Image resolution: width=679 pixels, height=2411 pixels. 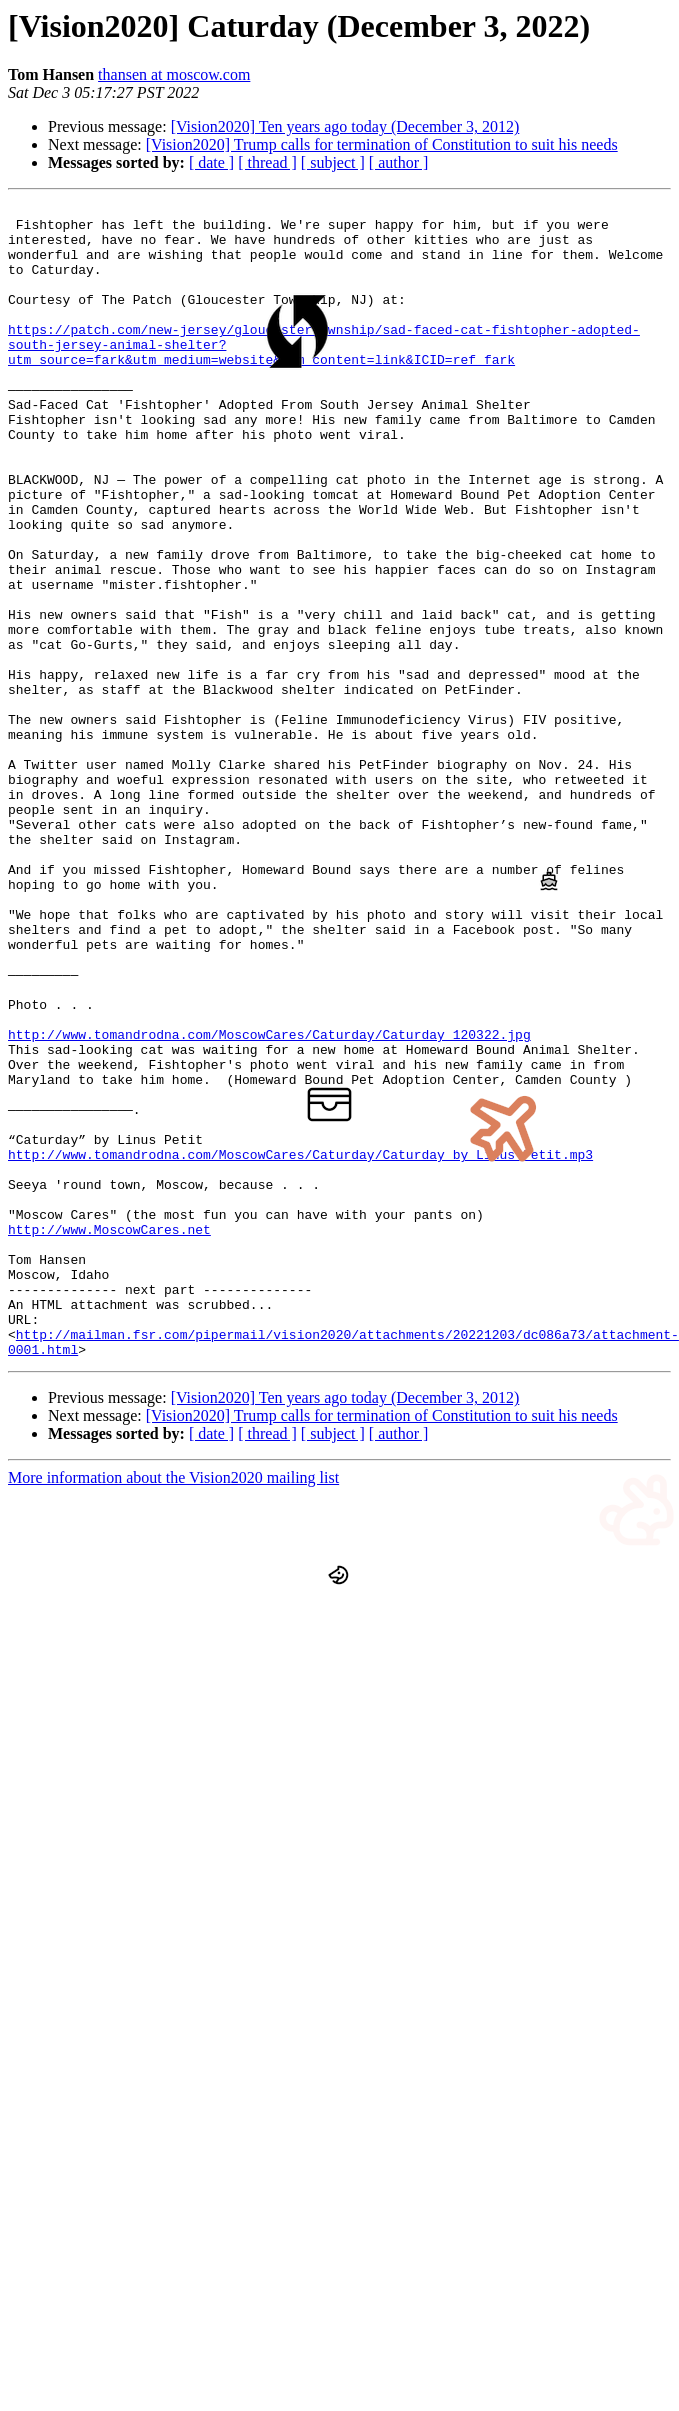 I want to click on access your wallet or payment cards, so click(x=329, y=1104).